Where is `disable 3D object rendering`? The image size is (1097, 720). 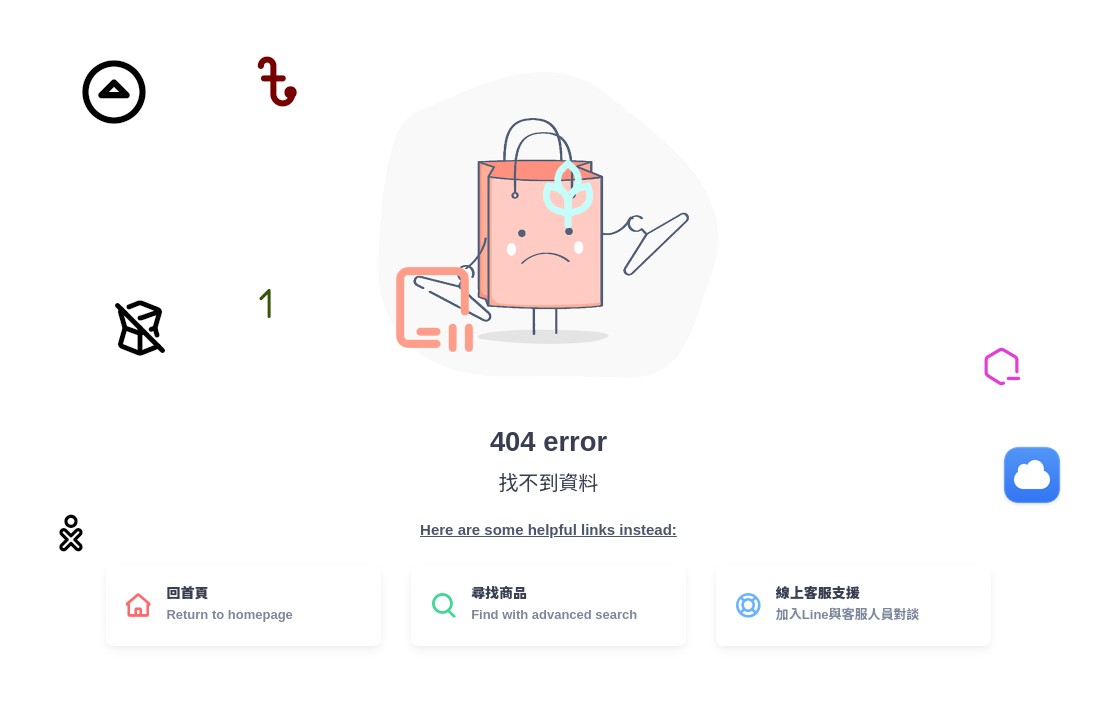
disable 3D object rendering is located at coordinates (140, 328).